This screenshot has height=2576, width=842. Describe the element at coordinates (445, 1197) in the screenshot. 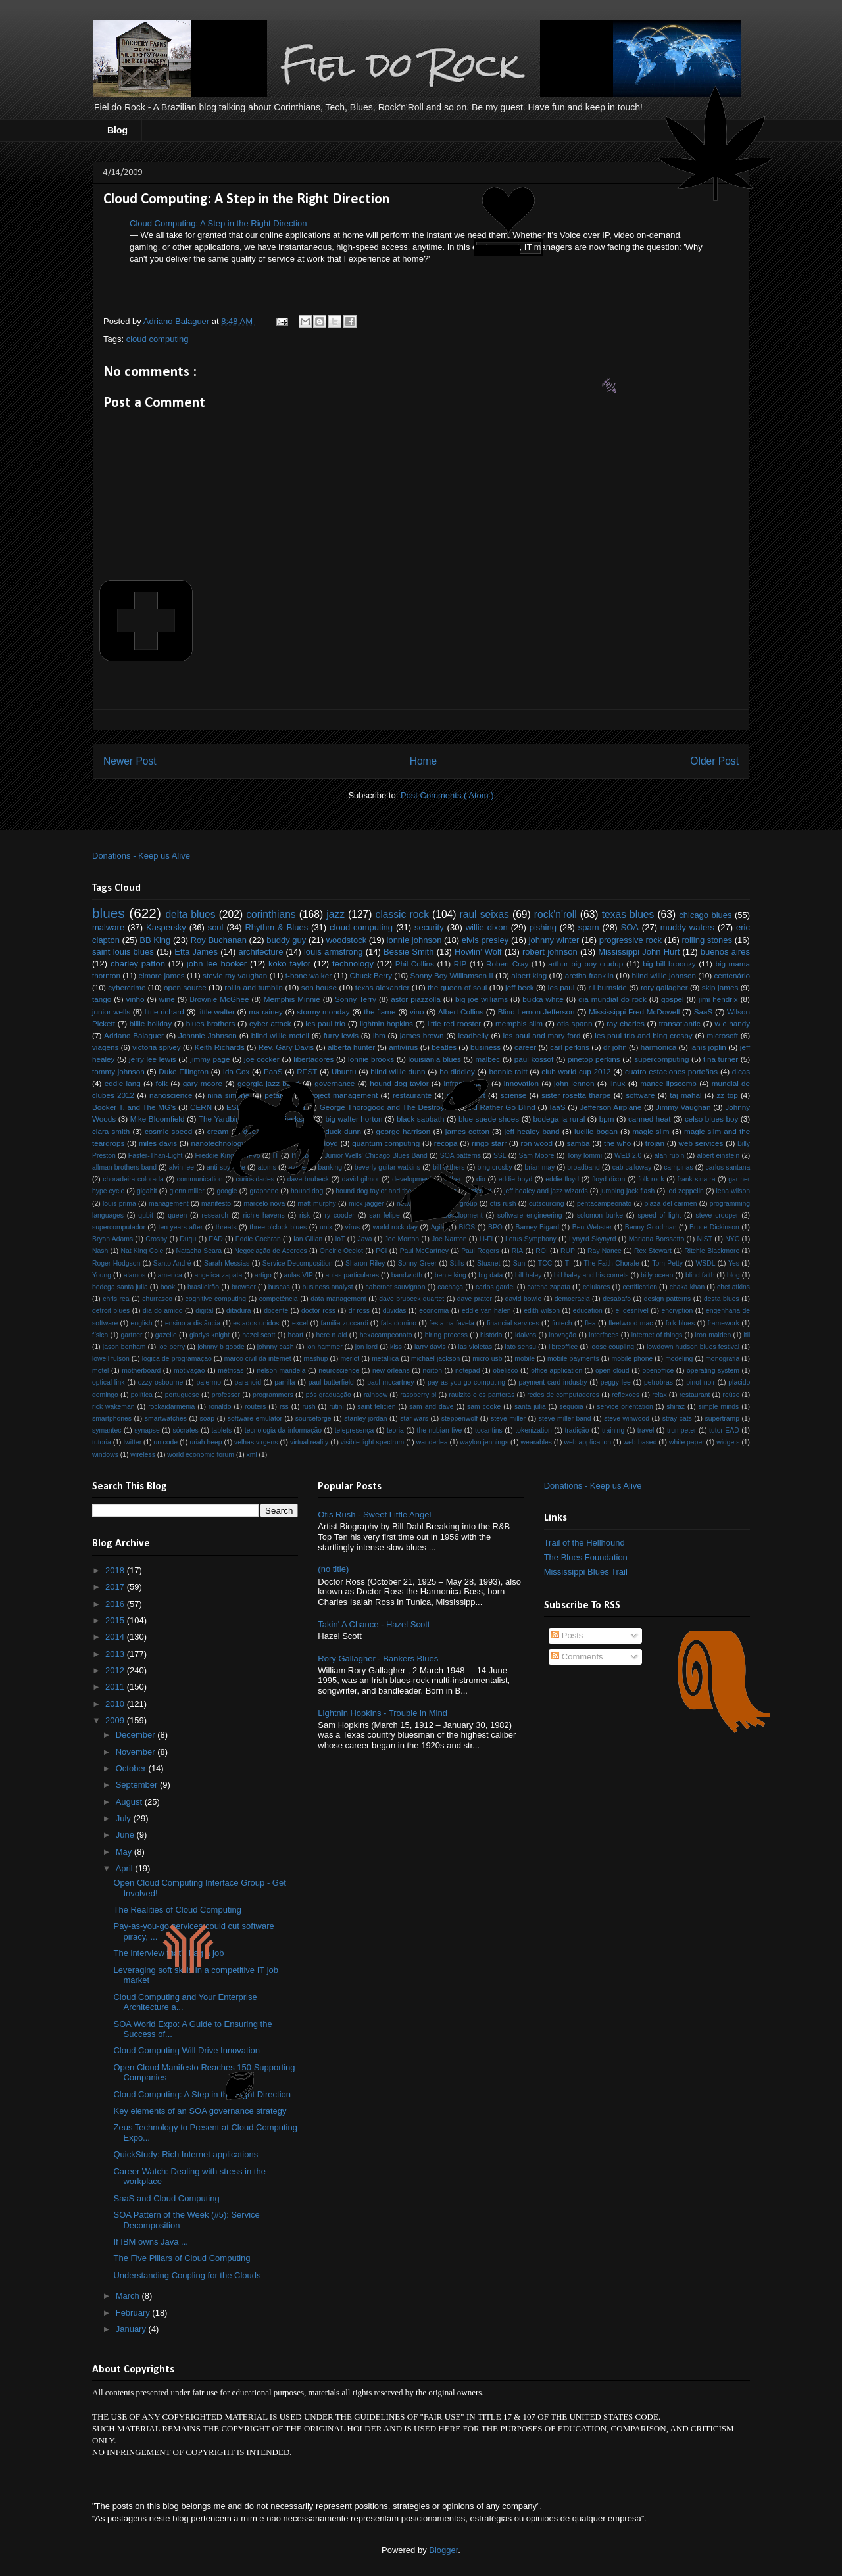

I see `access origami or paper craft tutorials` at that location.